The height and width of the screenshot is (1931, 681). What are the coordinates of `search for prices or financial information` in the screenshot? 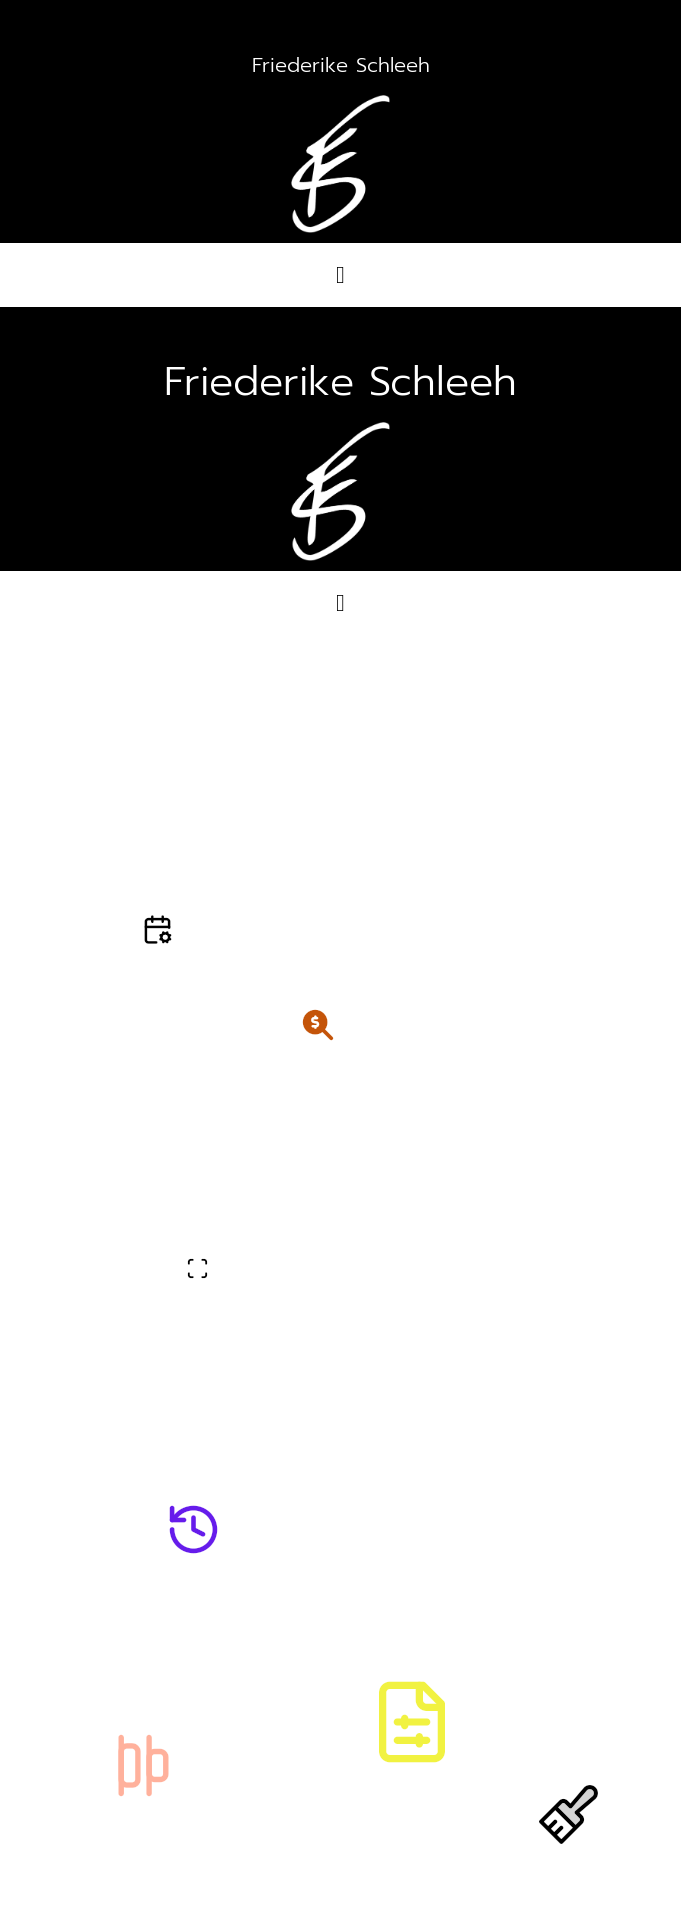 It's located at (318, 1025).